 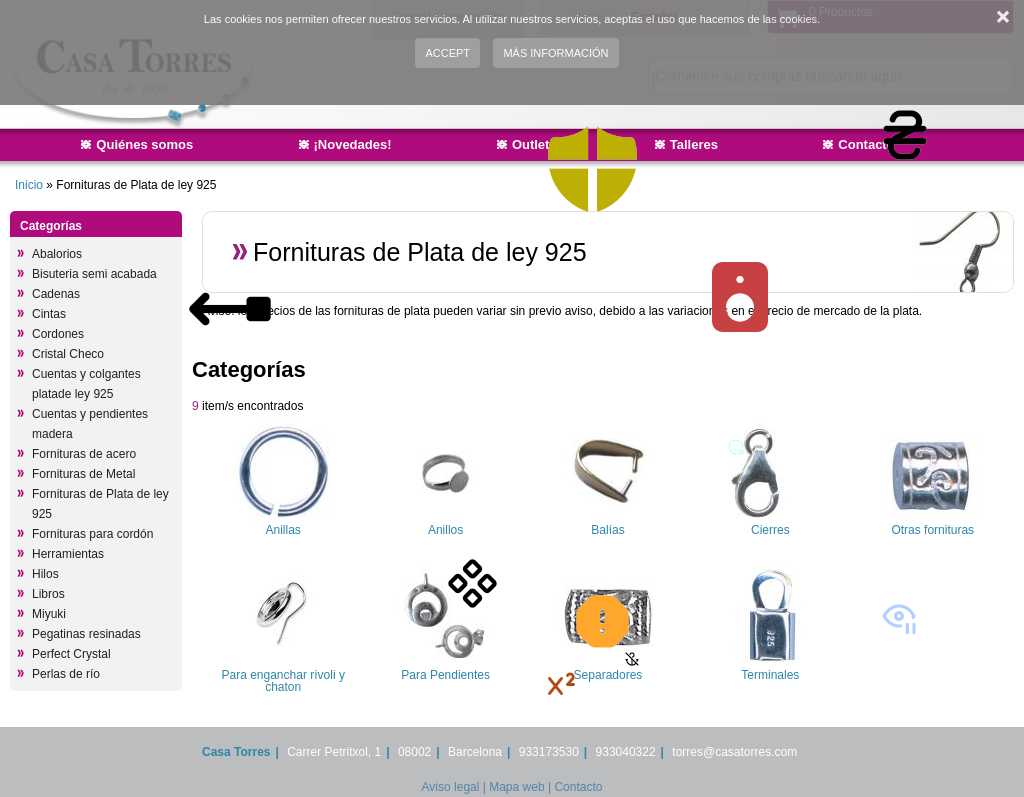 What do you see at coordinates (740, 297) in the screenshot?
I see `adjust speaker or audio output settings` at bounding box center [740, 297].